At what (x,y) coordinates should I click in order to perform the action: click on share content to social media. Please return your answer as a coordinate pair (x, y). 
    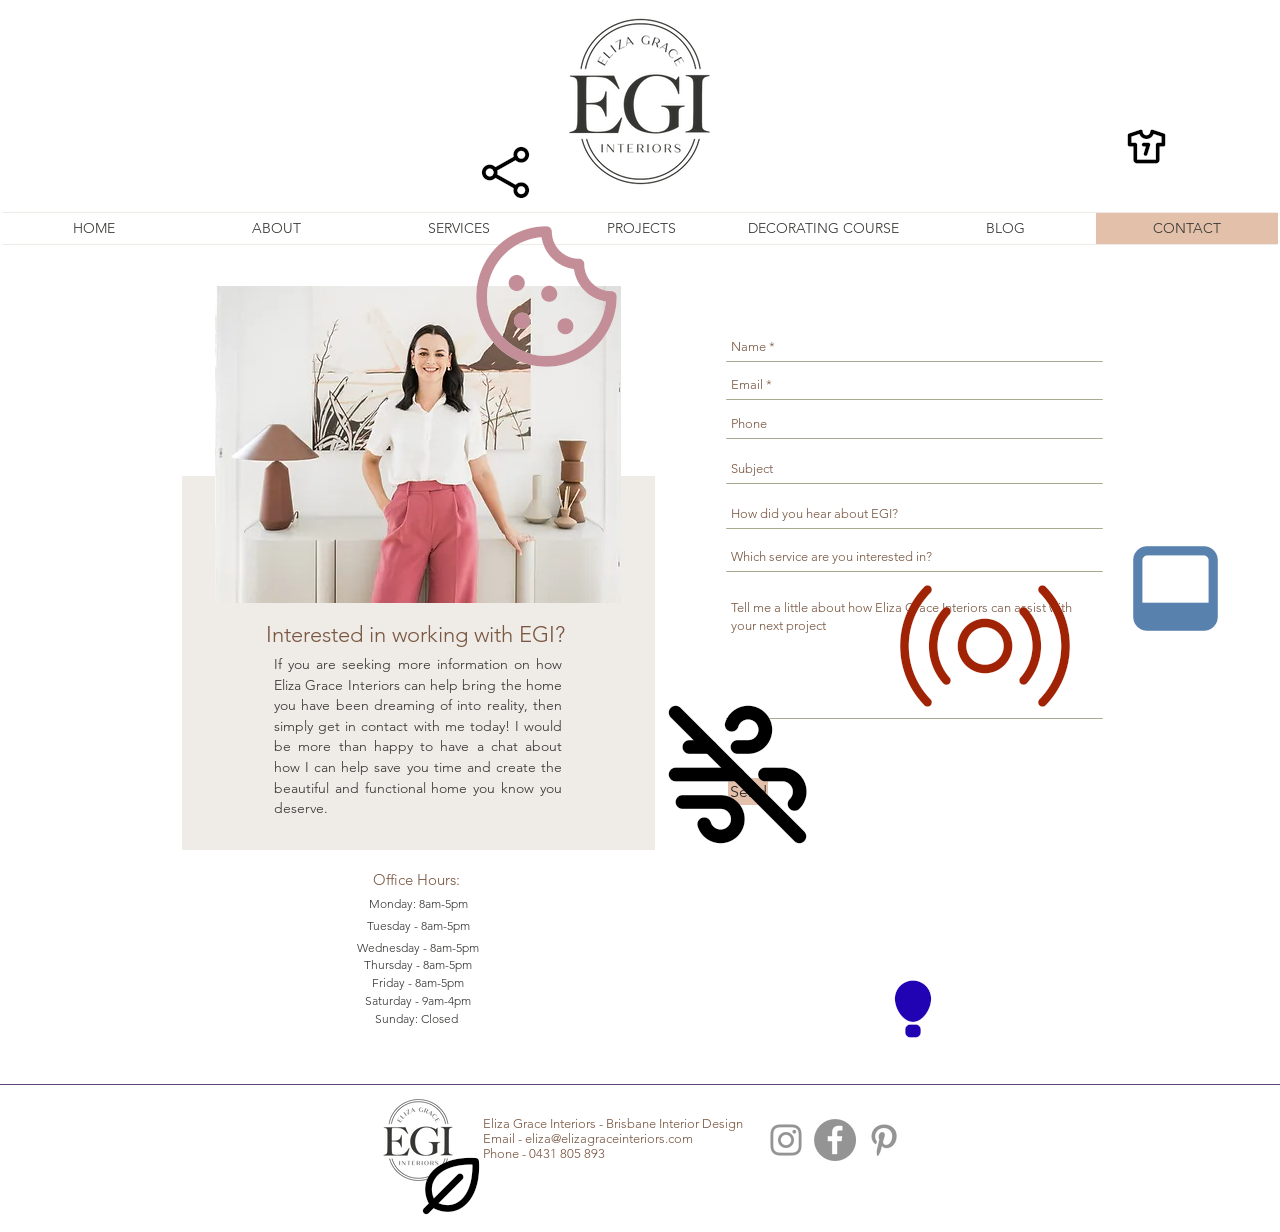
    Looking at the image, I should click on (505, 172).